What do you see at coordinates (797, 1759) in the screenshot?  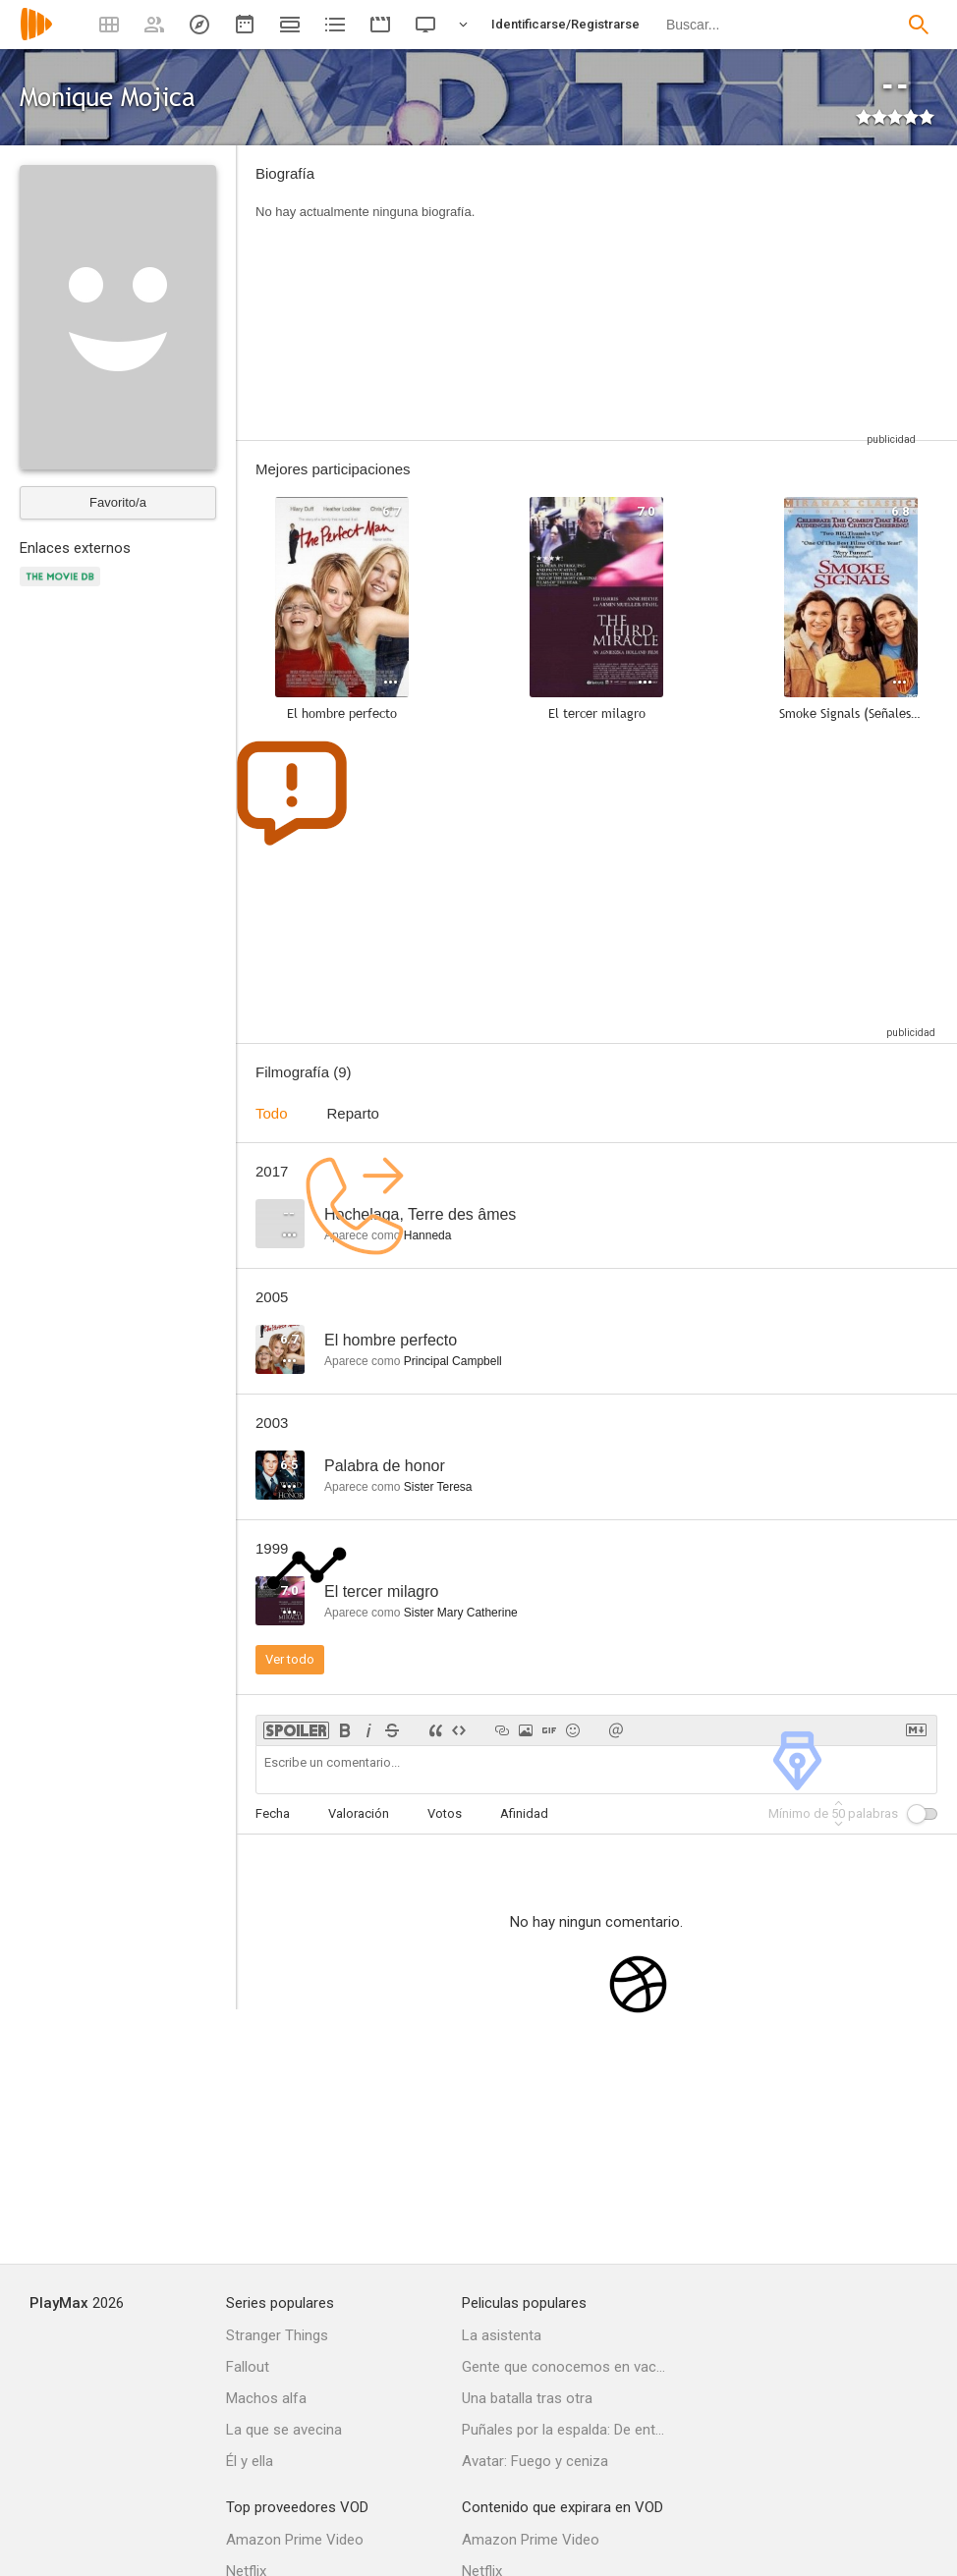 I see `access drawing or illustration tools` at bounding box center [797, 1759].